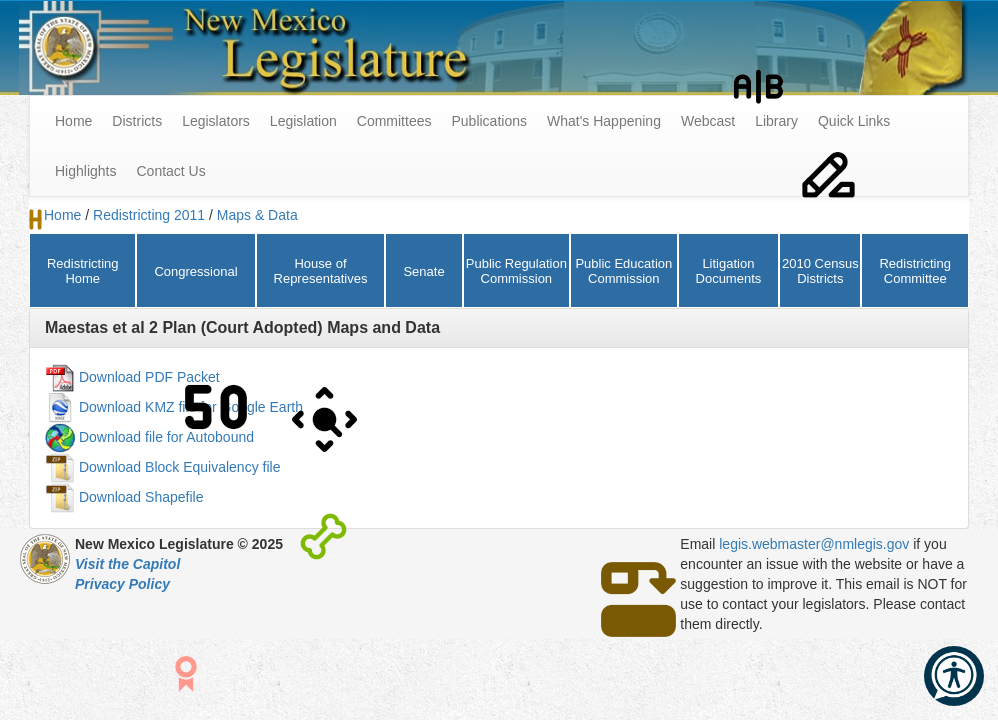  I want to click on pan and zoom controls for map or image navigation, so click(324, 419).